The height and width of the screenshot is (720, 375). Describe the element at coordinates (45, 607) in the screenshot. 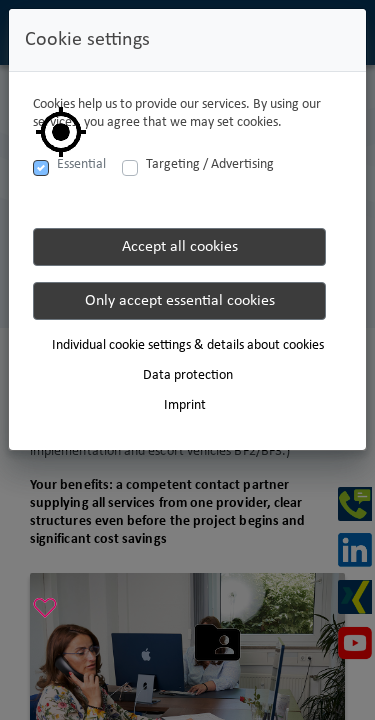

I see `add to favorites` at that location.